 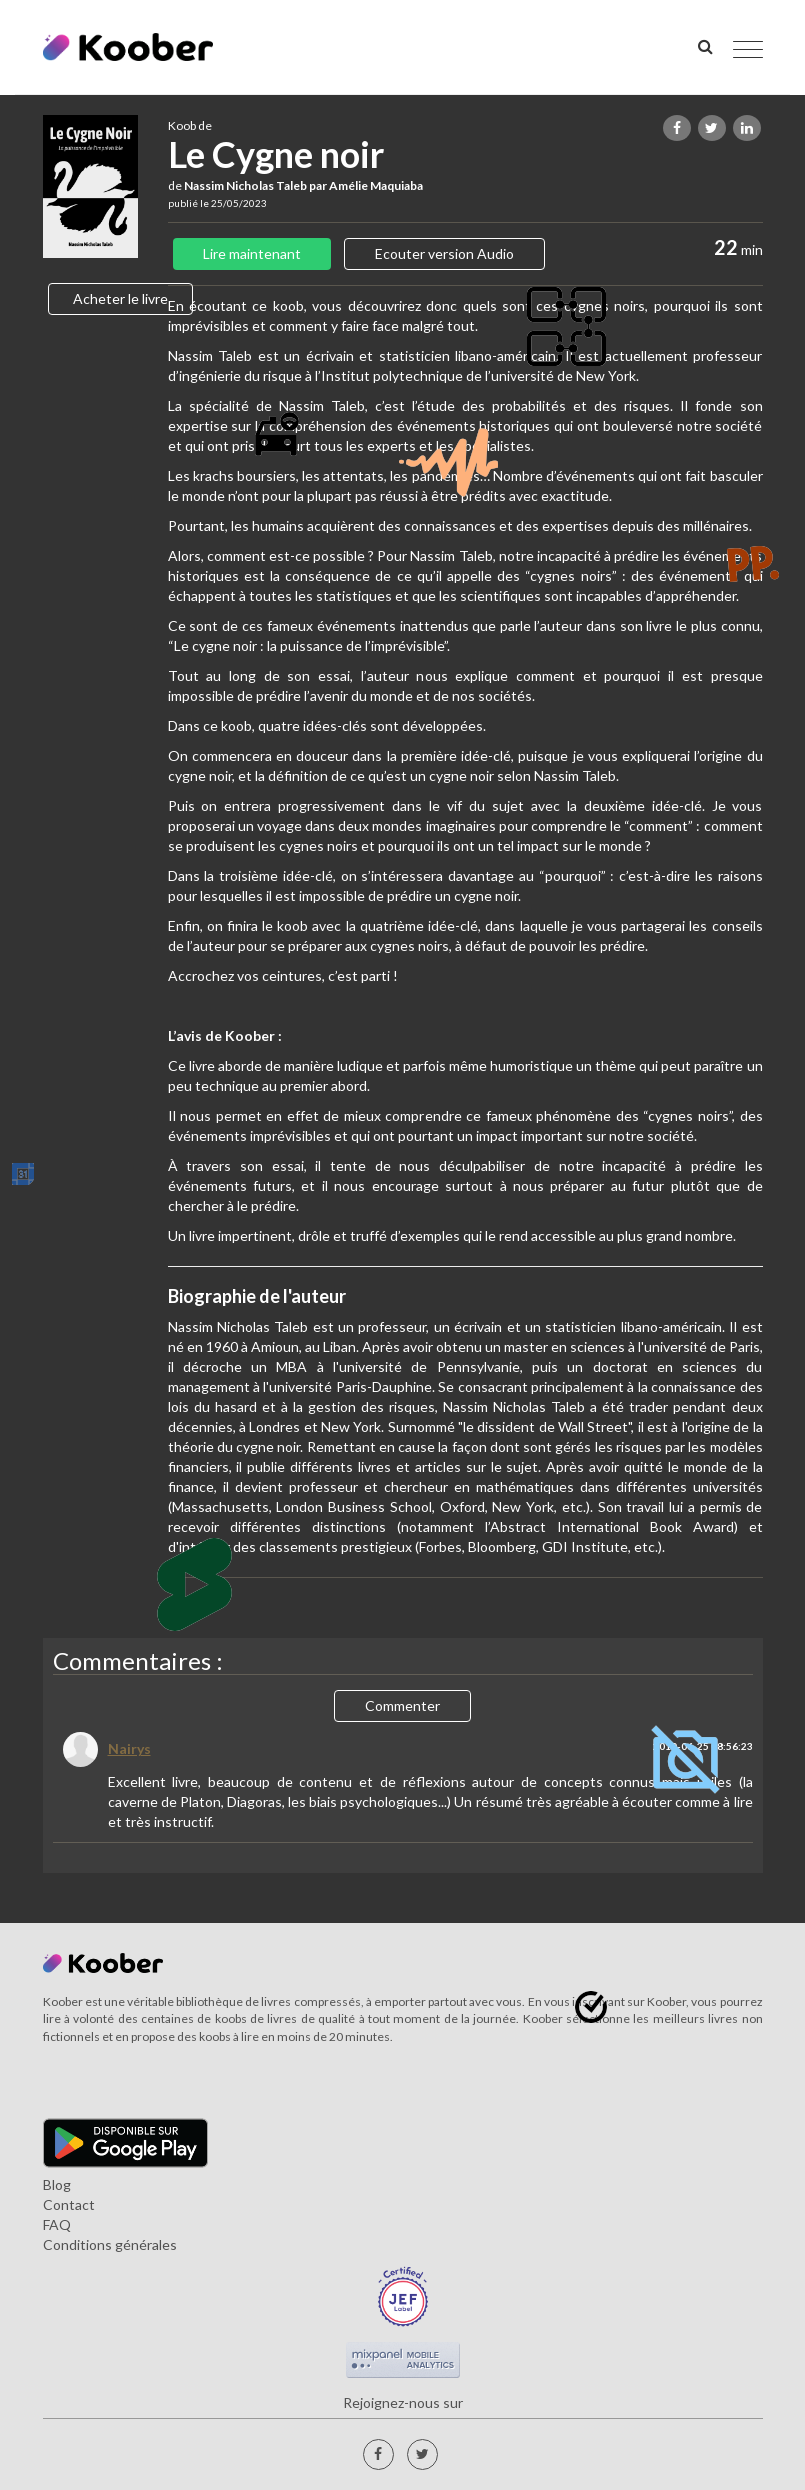 I want to click on request a wifi-enabled taxi or rideshare, so click(x=276, y=435).